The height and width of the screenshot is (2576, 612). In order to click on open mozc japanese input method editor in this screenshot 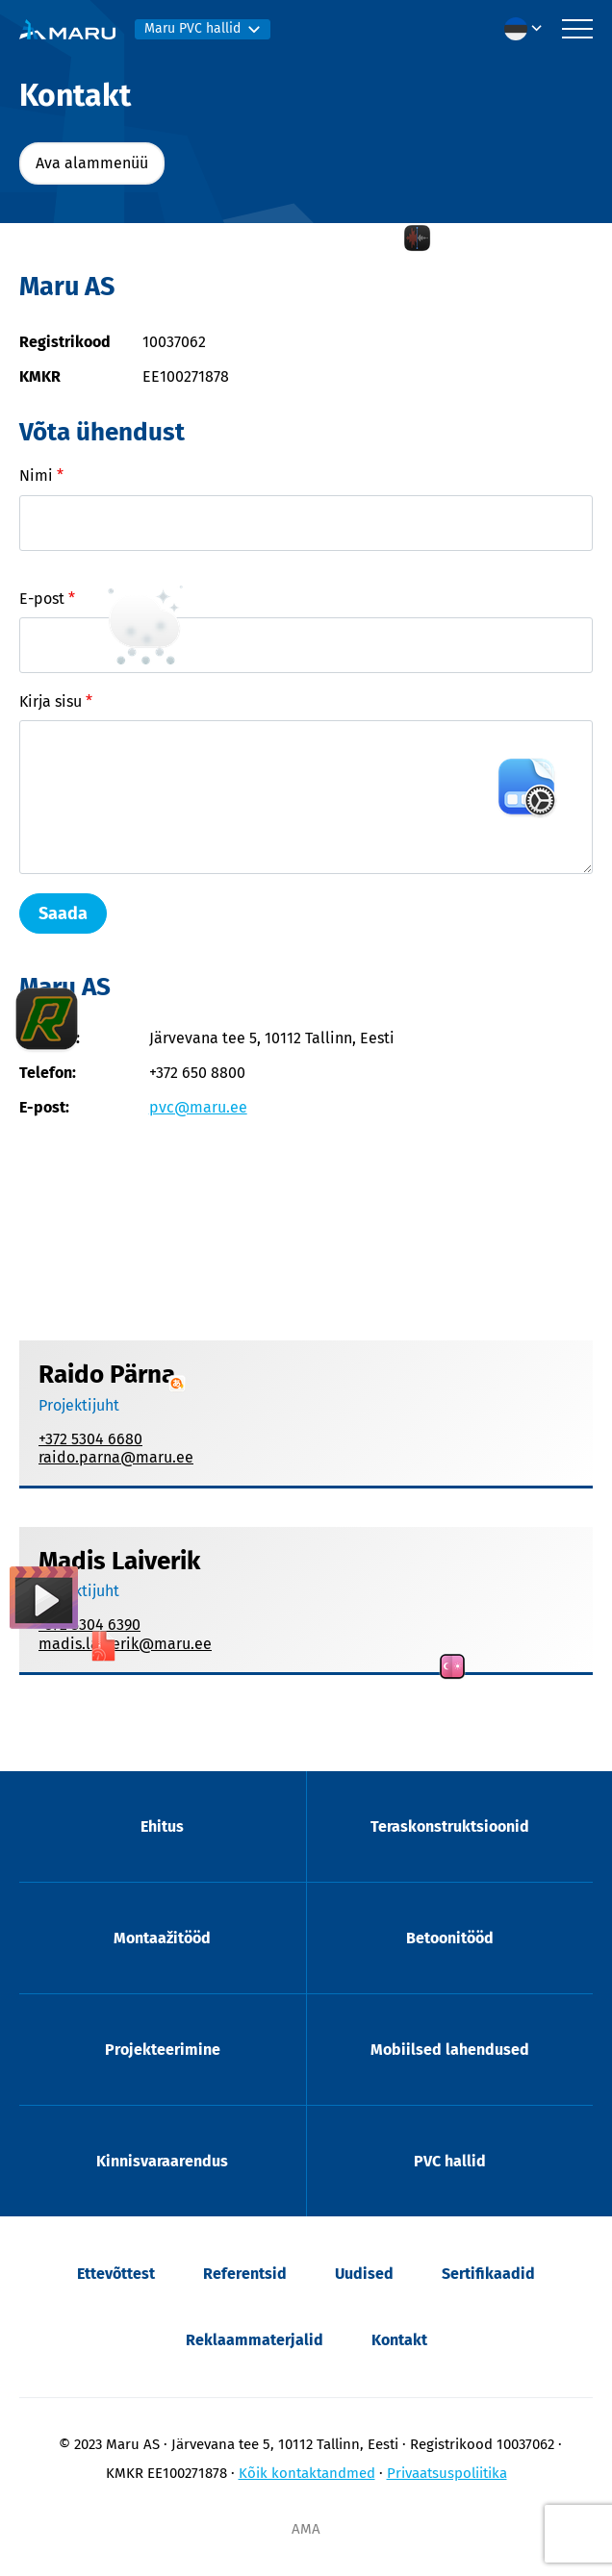, I will do `click(177, 1384)`.